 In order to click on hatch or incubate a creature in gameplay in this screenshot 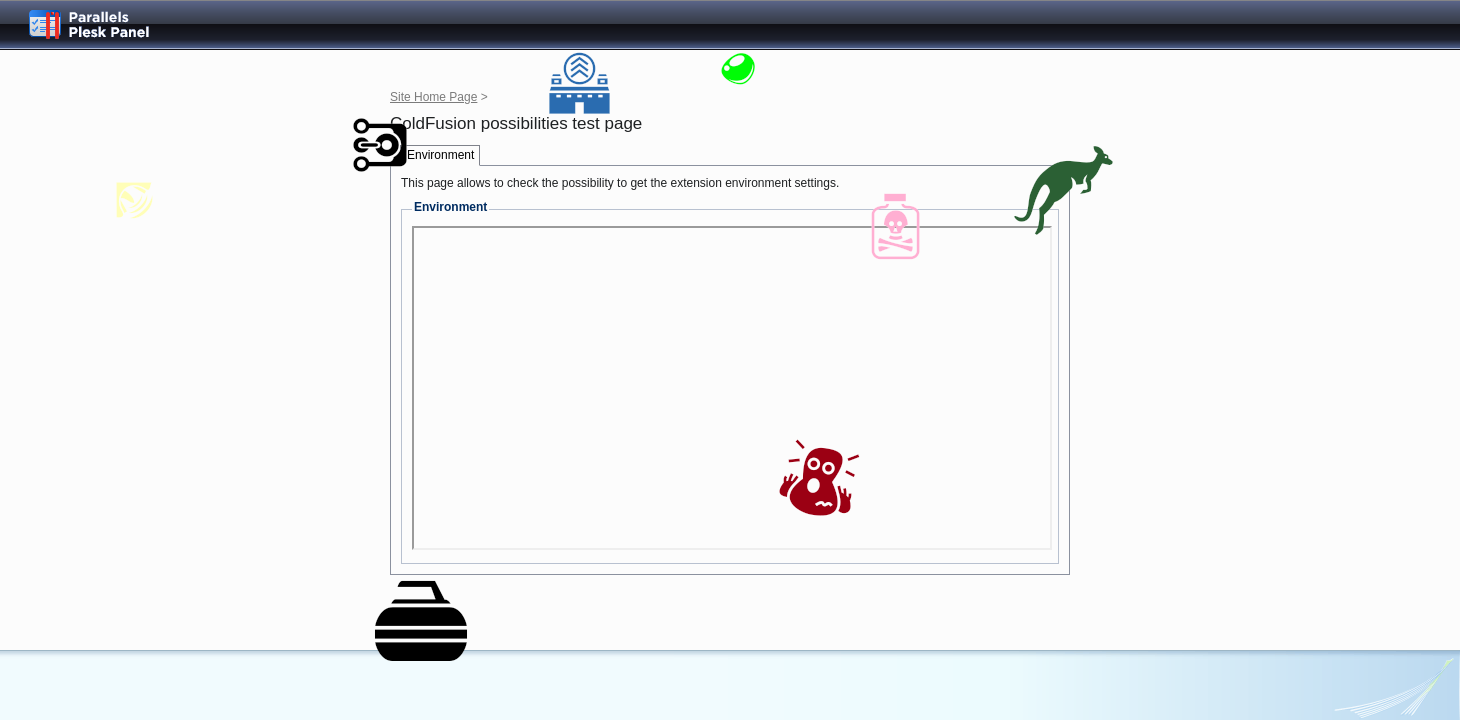, I will do `click(738, 69)`.